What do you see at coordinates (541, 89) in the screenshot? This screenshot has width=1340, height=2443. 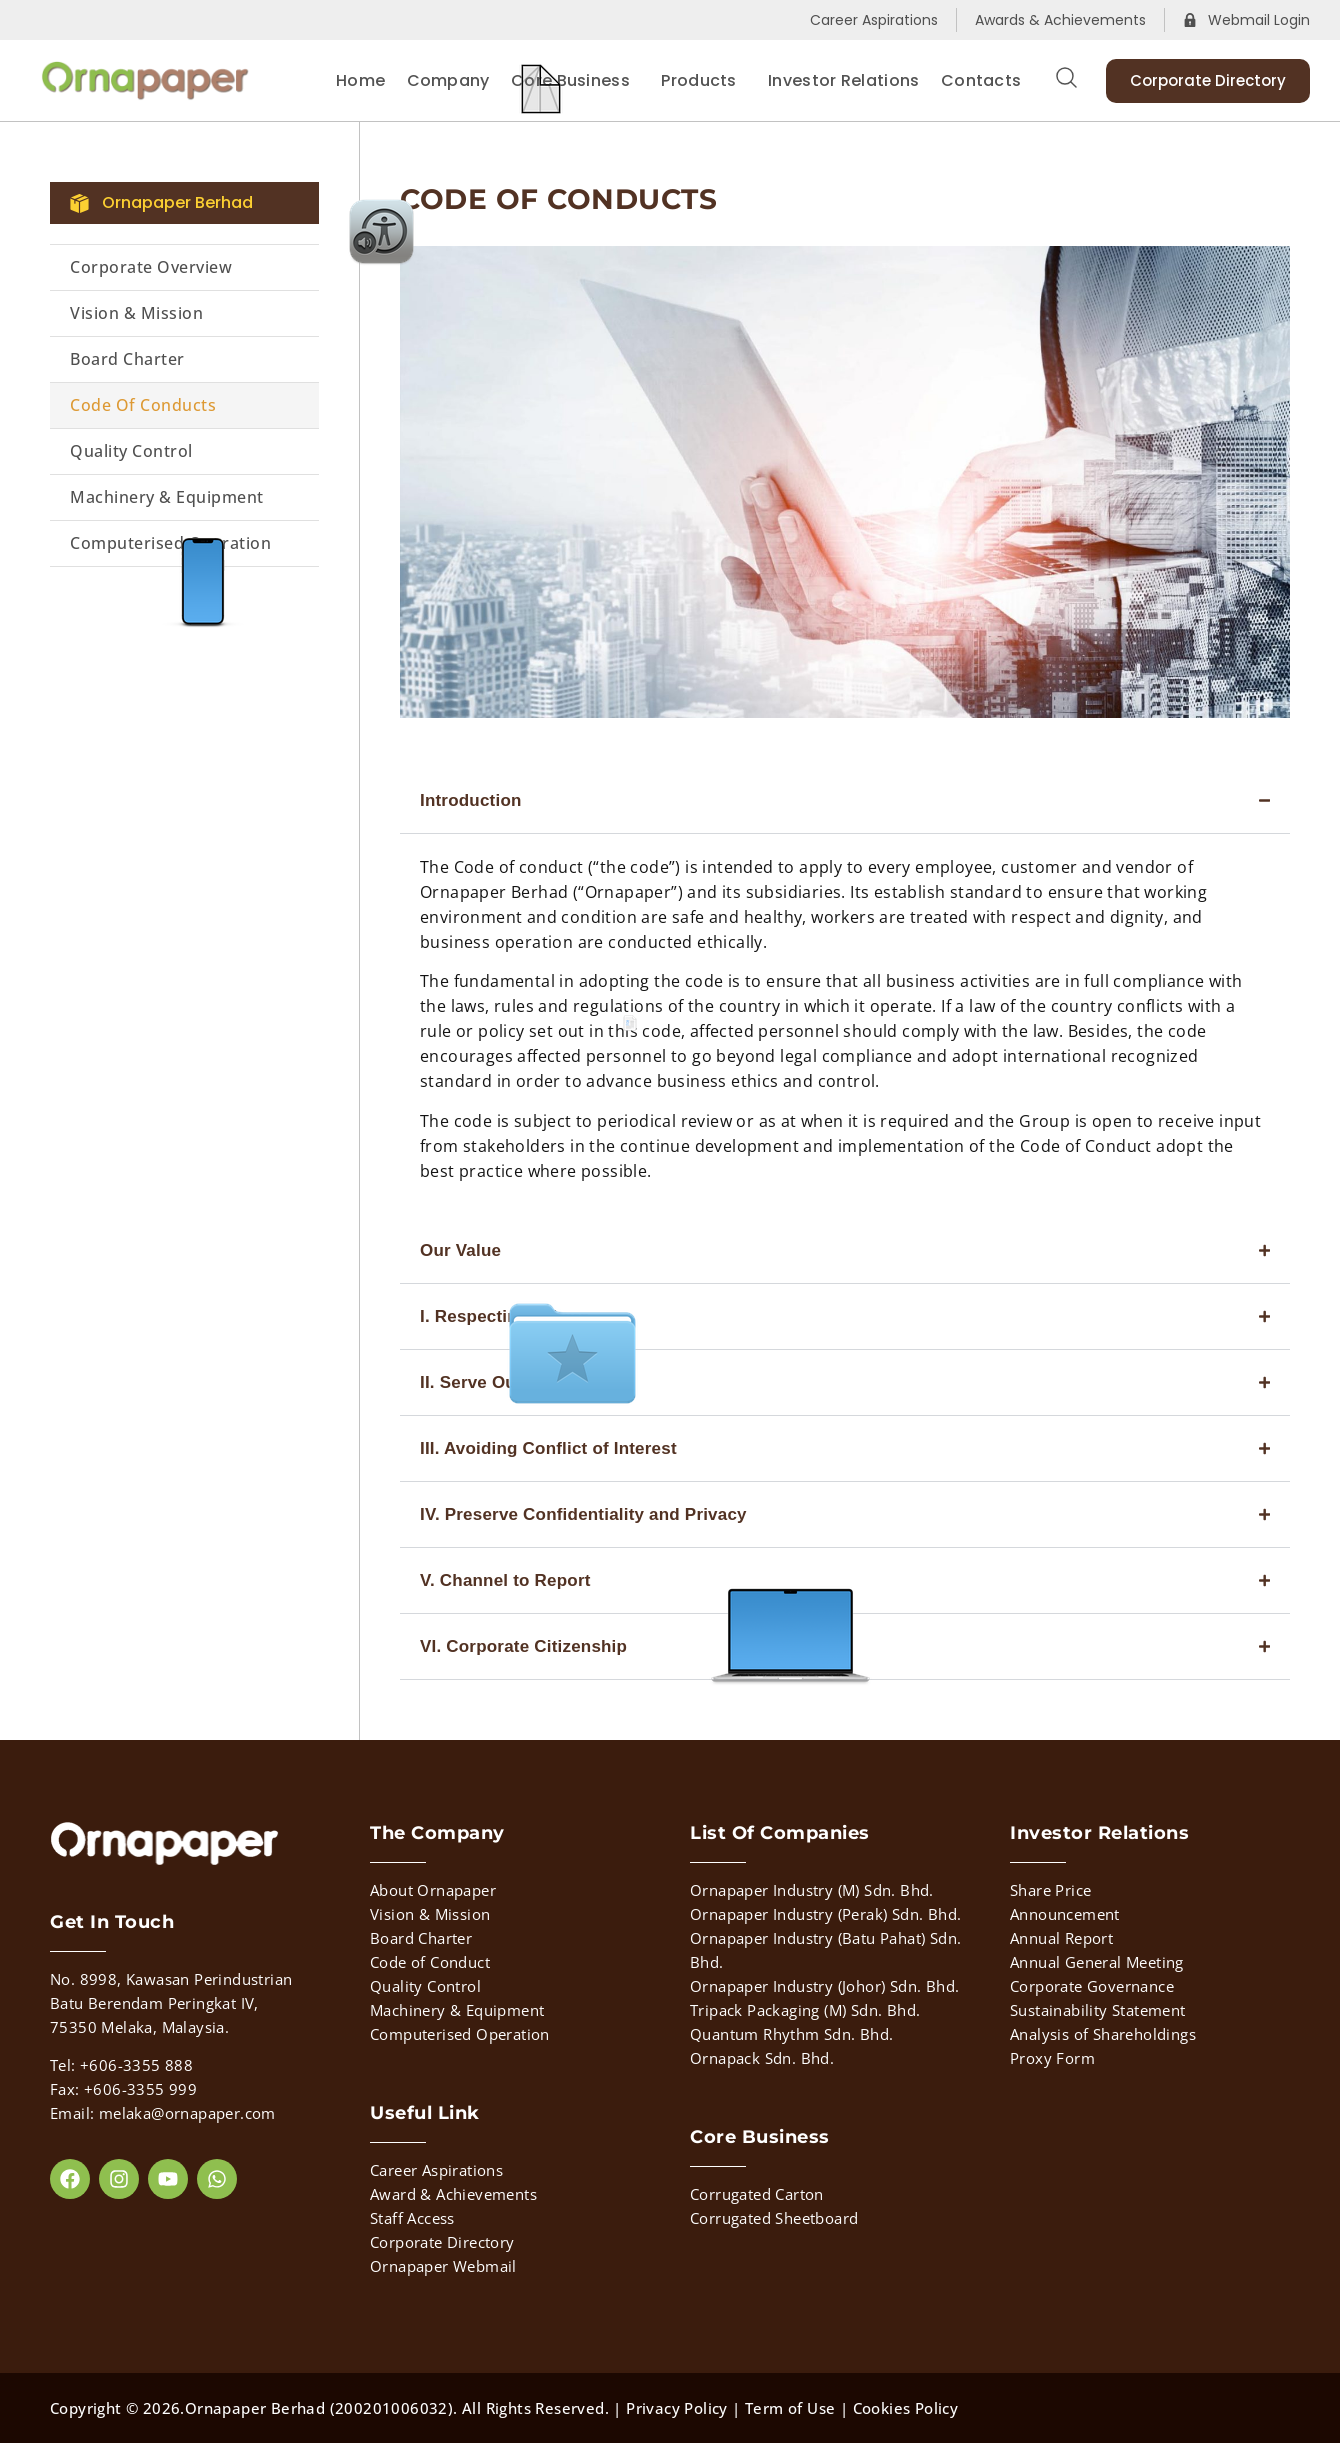 I see `view email drafts folder` at bounding box center [541, 89].